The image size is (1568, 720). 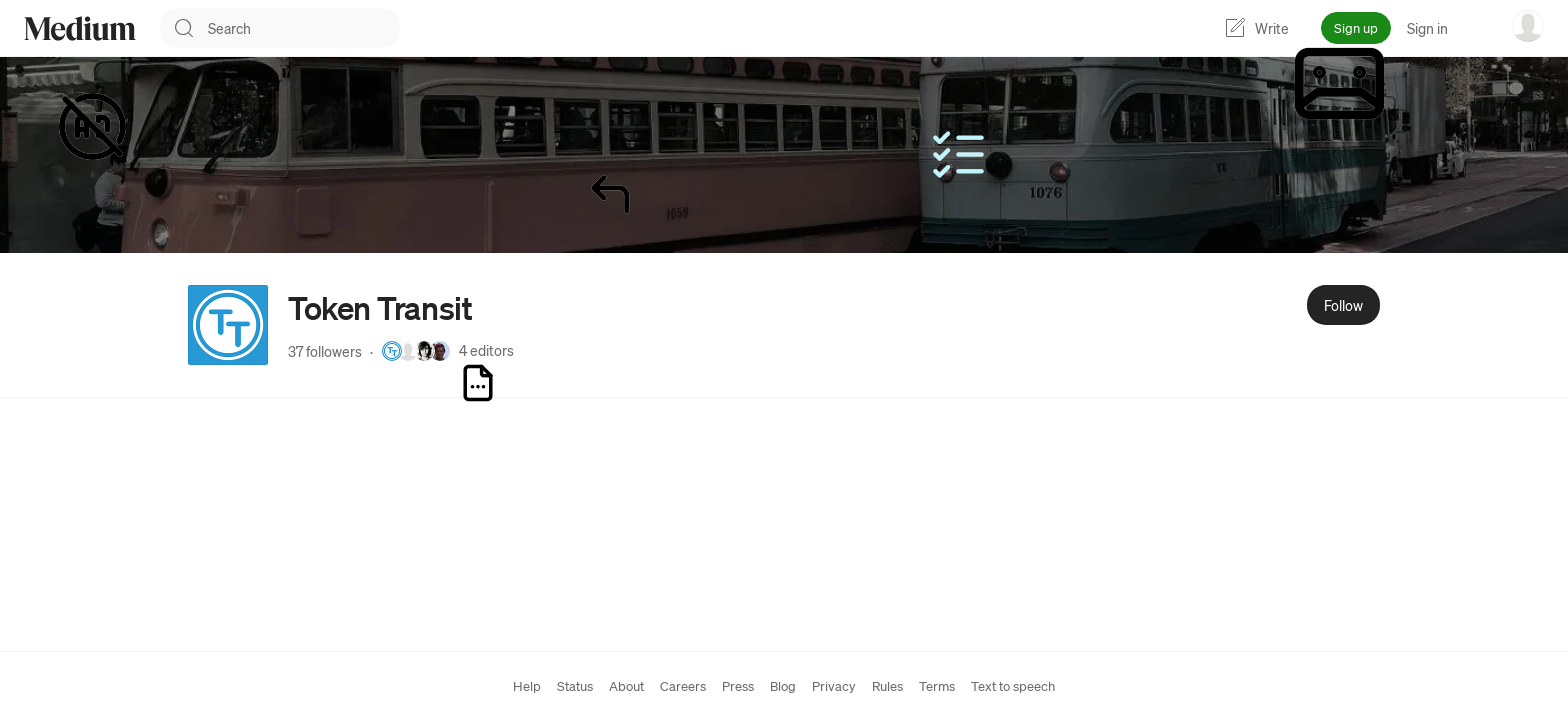 I want to click on ad-free mode enabled, so click(x=92, y=126).